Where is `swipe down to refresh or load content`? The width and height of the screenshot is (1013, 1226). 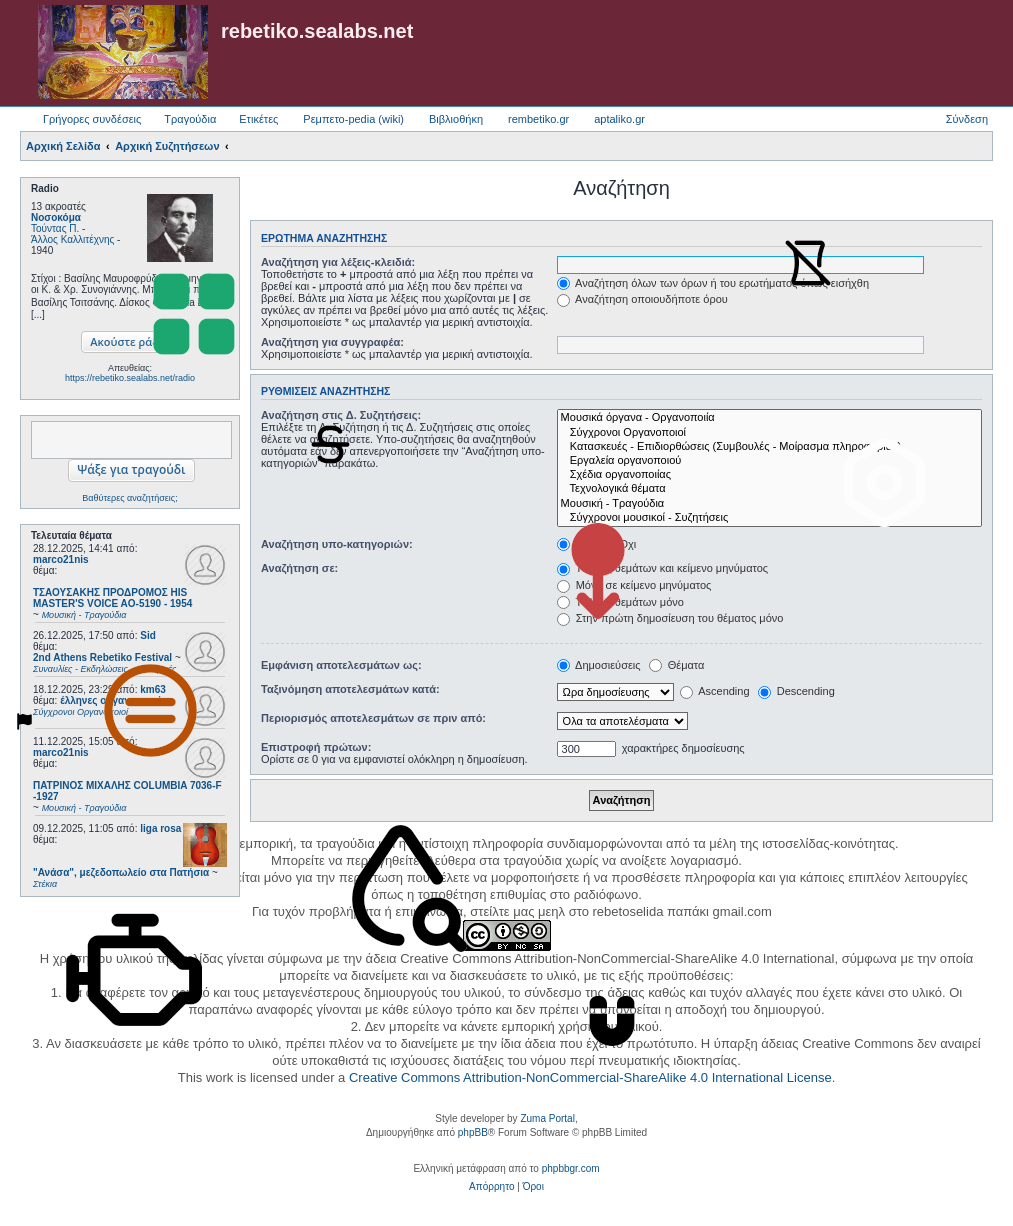 swipe down to refresh or load content is located at coordinates (598, 571).